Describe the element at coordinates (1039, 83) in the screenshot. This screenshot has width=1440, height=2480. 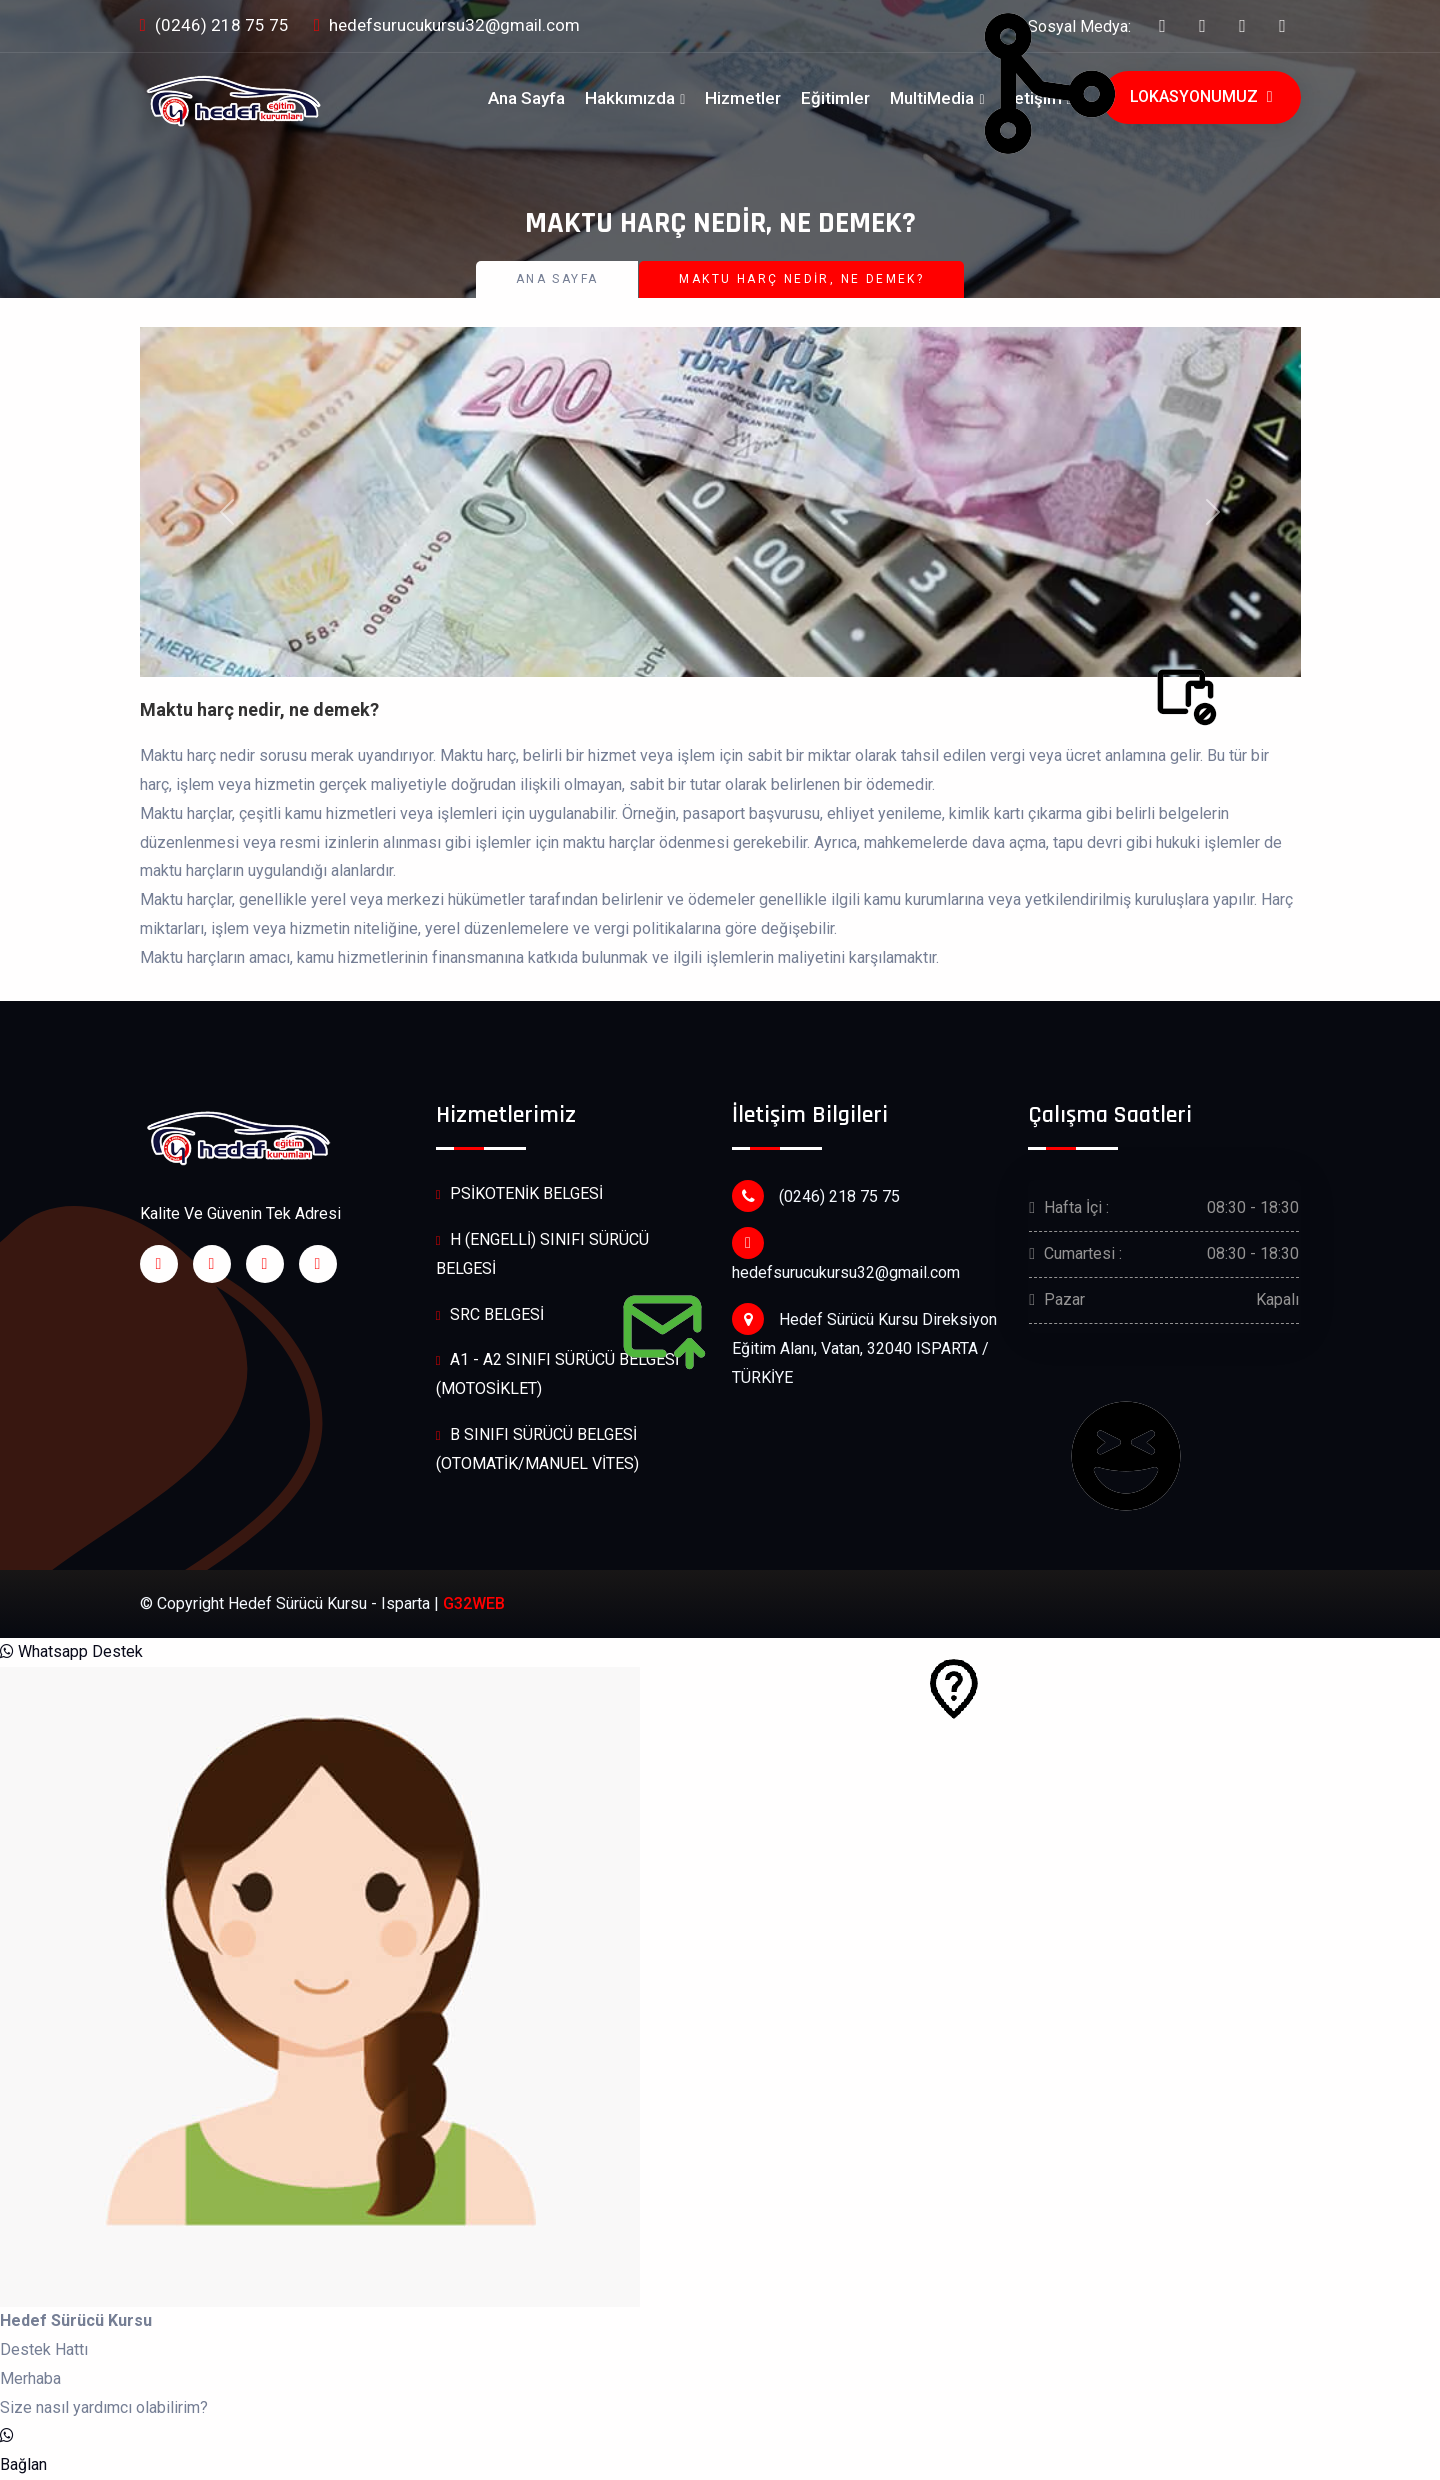
I see `merge branches in version control` at that location.